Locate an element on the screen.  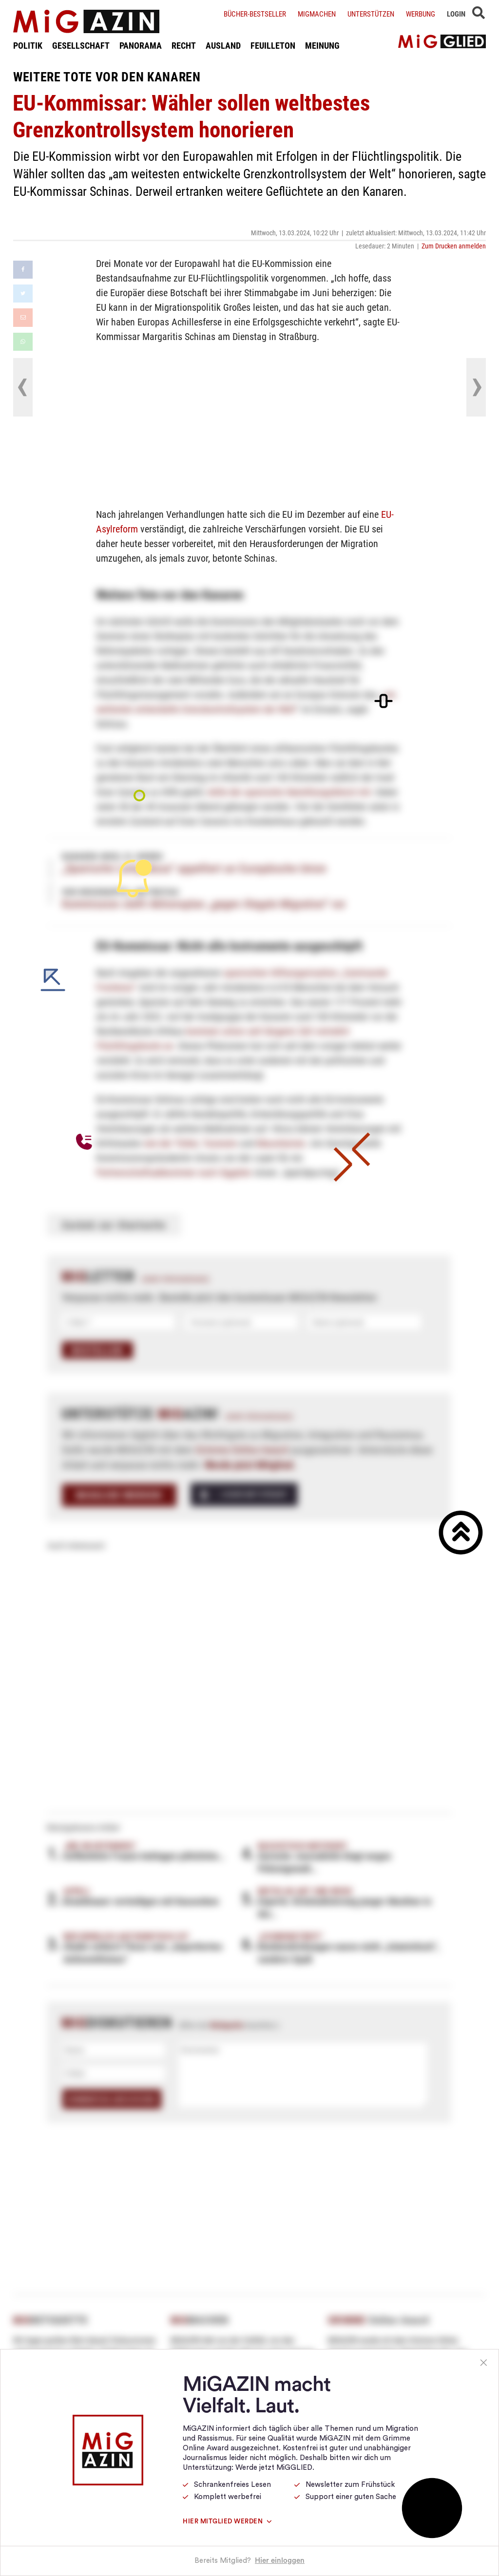
indicates new notifications are available is located at coordinates (133, 878).